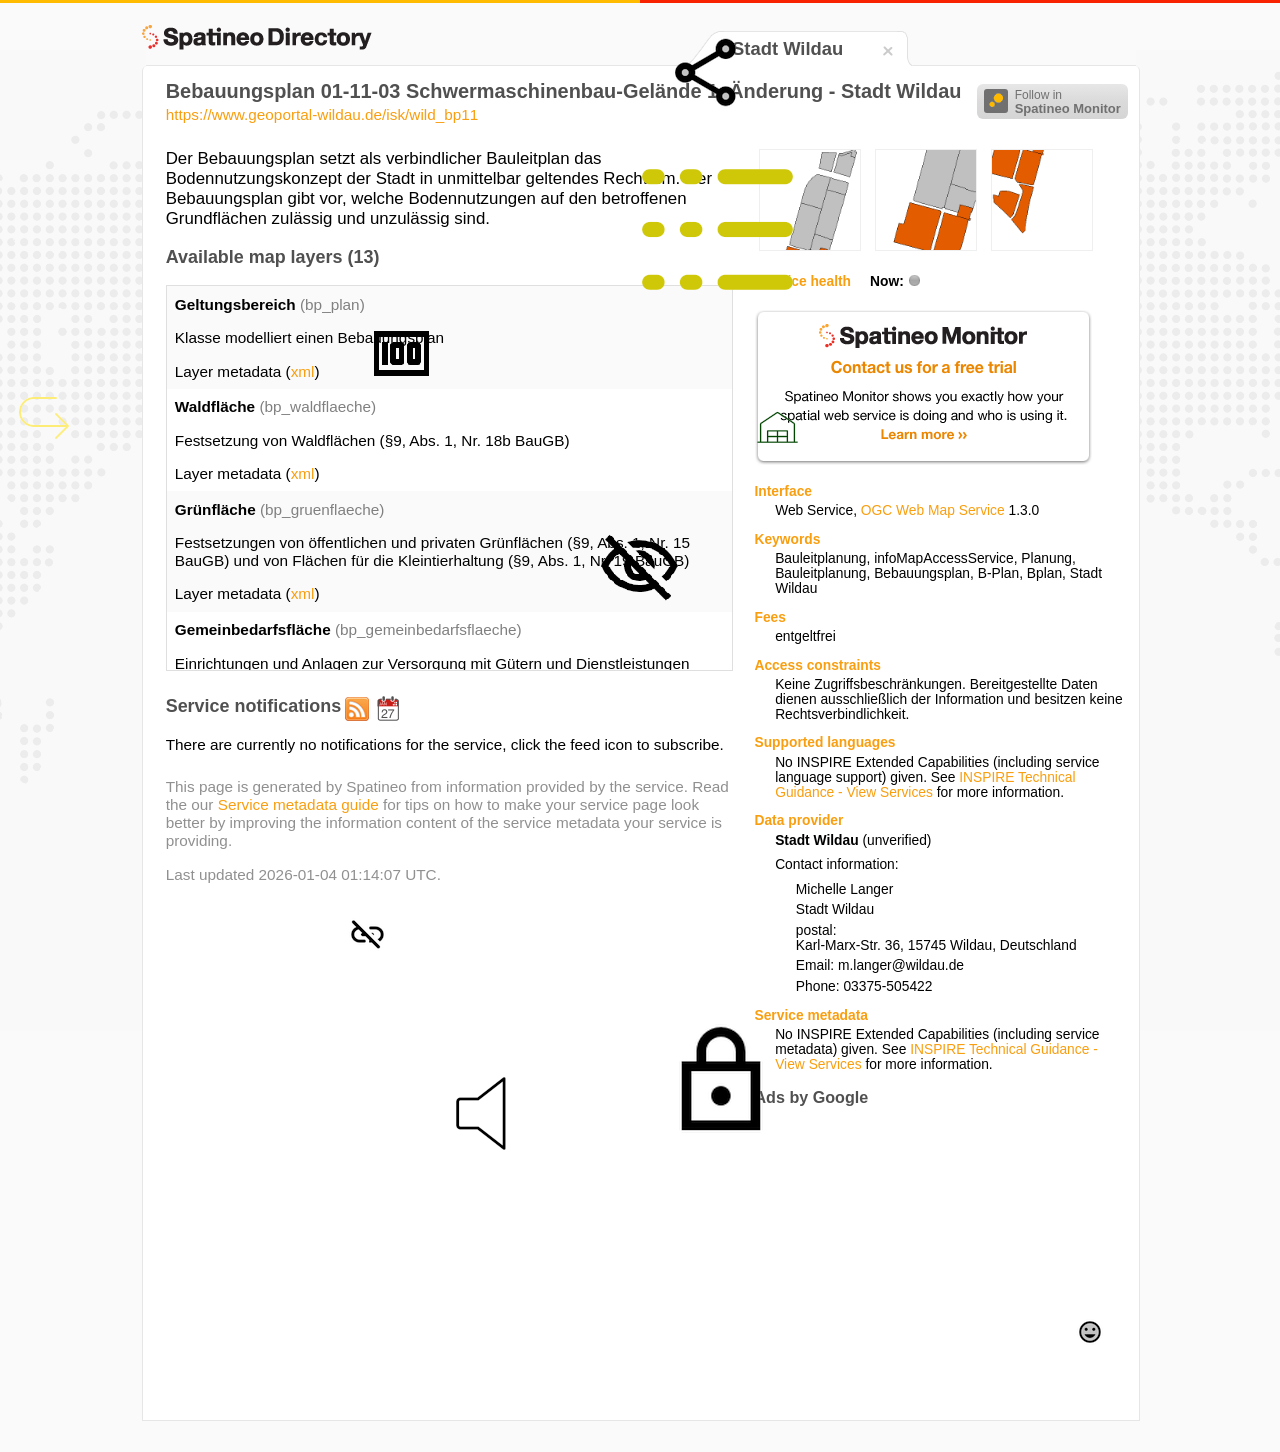 This screenshot has height=1452, width=1280. Describe the element at coordinates (401, 353) in the screenshot. I see `view currency or monetary information` at that location.